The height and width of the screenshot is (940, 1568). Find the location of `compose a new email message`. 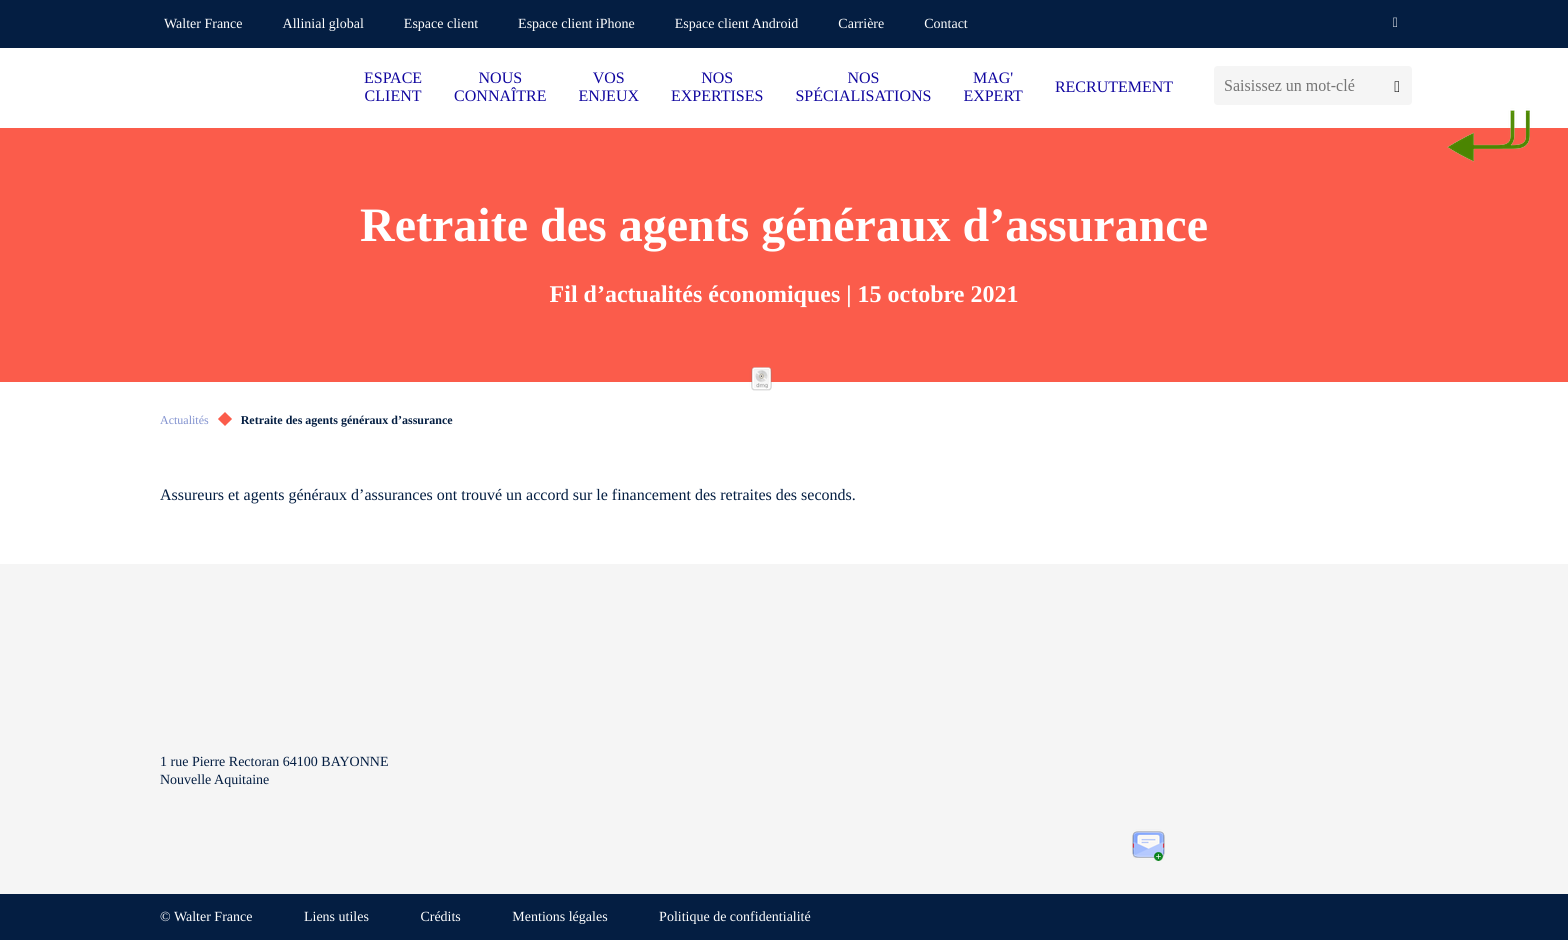

compose a new email message is located at coordinates (1148, 844).